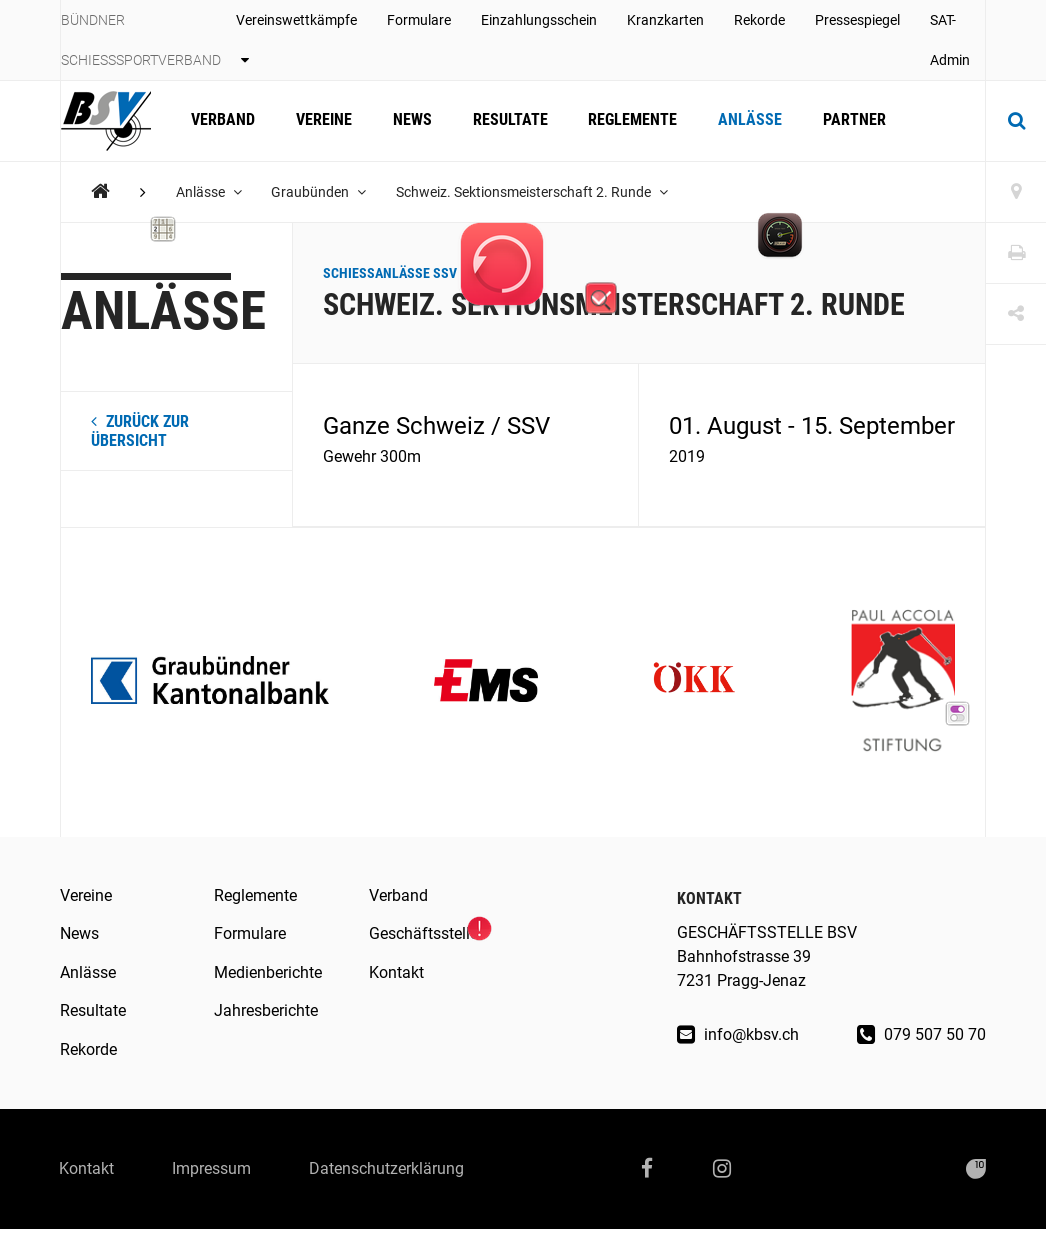 The width and height of the screenshot is (1046, 1248). Describe the element at coordinates (479, 928) in the screenshot. I see `report a system crash or error` at that location.